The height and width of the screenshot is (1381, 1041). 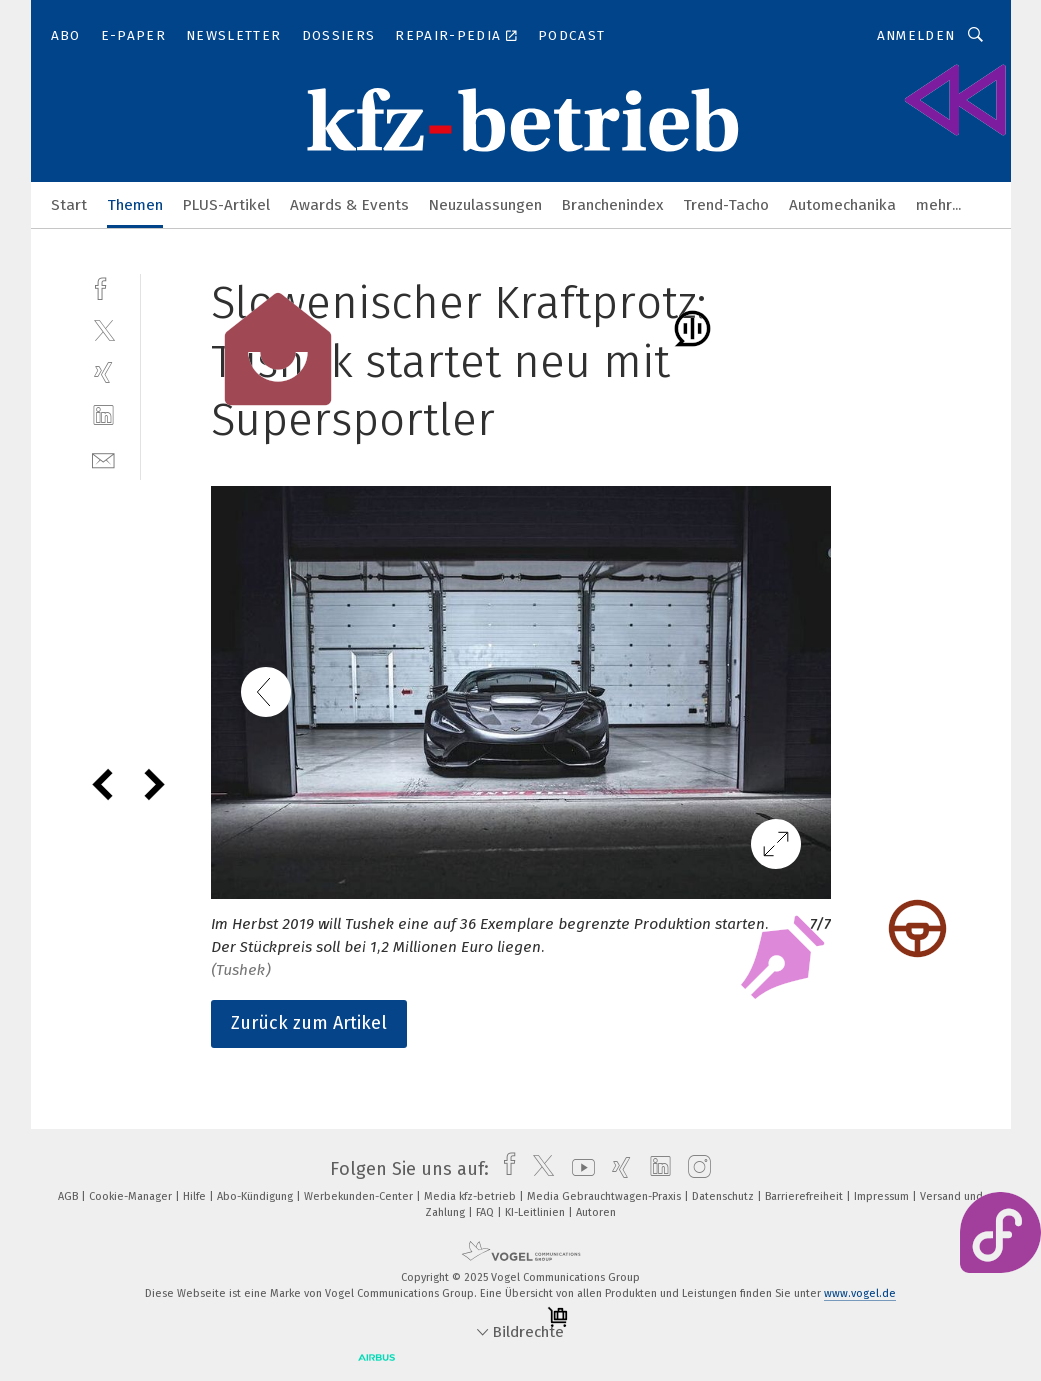 I want to click on rewind media to the beginning, so click(x=959, y=100).